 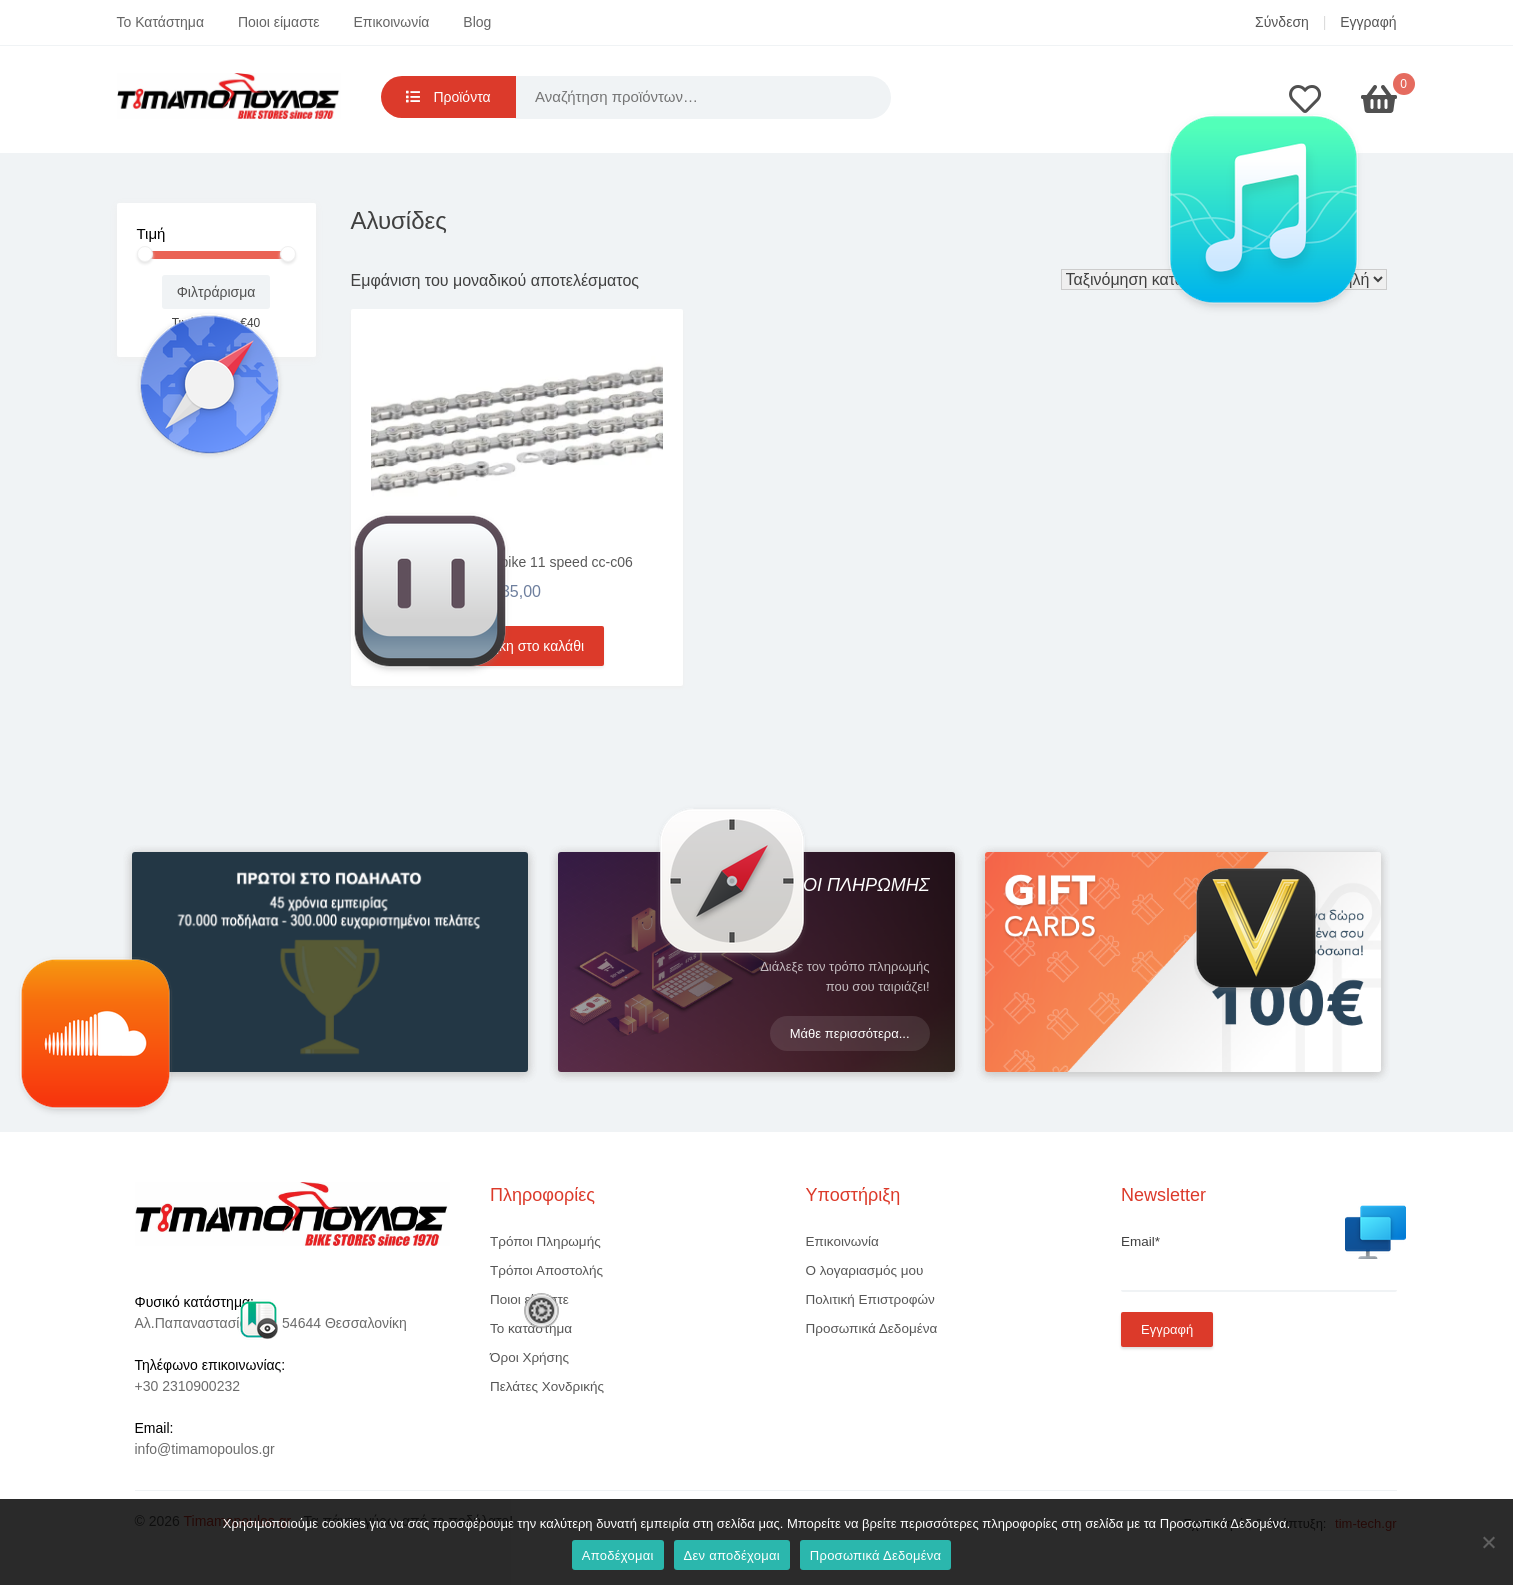 I want to click on open system settings, so click(x=541, y=1310).